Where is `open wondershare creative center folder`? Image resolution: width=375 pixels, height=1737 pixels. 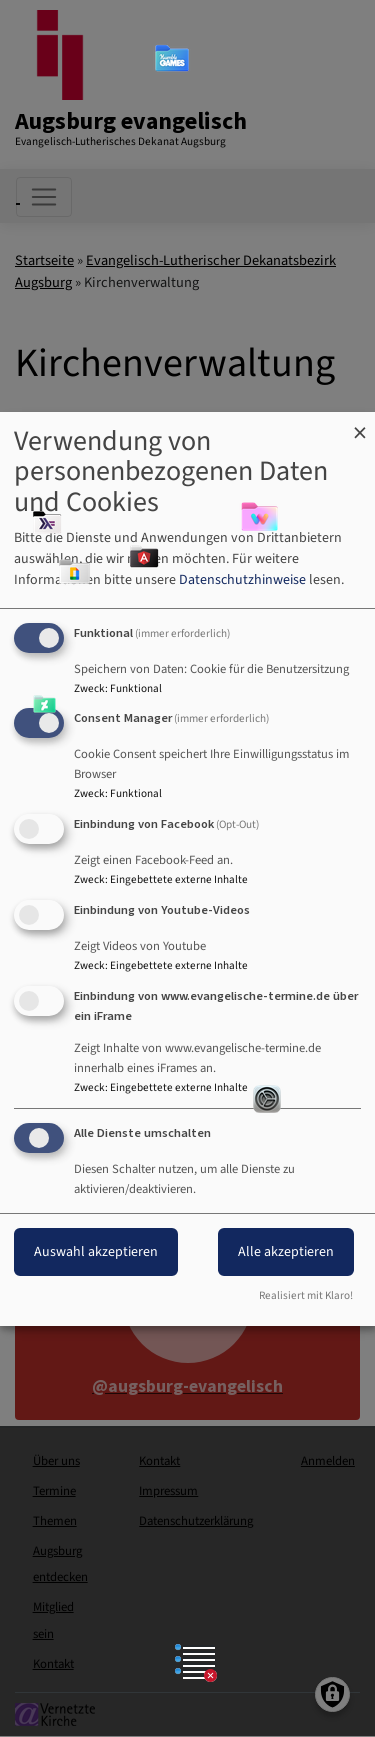 open wondershare creative center folder is located at coordinates (259, 517).